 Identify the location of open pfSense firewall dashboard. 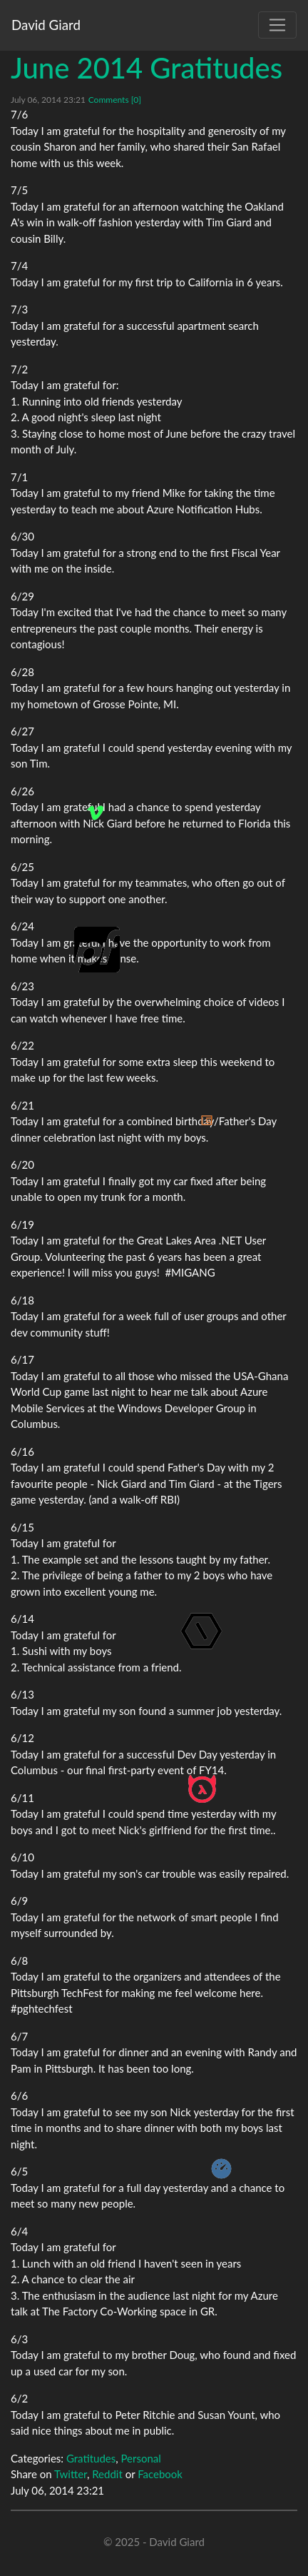
(97, 950).